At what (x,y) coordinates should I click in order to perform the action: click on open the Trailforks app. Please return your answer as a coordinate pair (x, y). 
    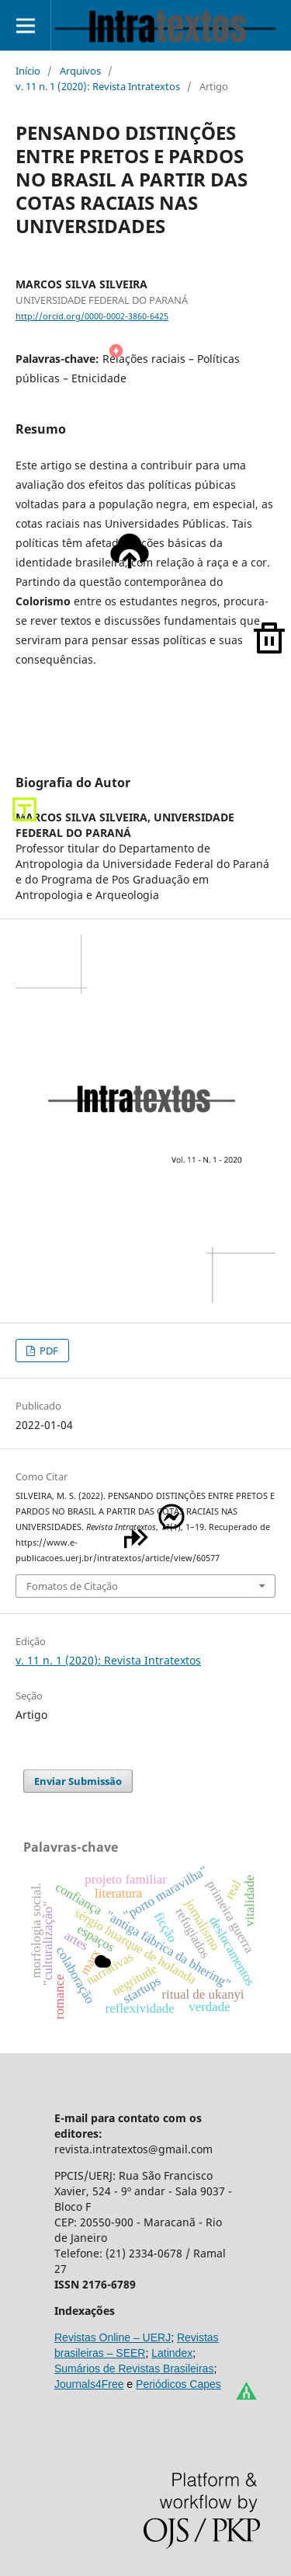
    Looking at the image, I should click on (246, 2390).